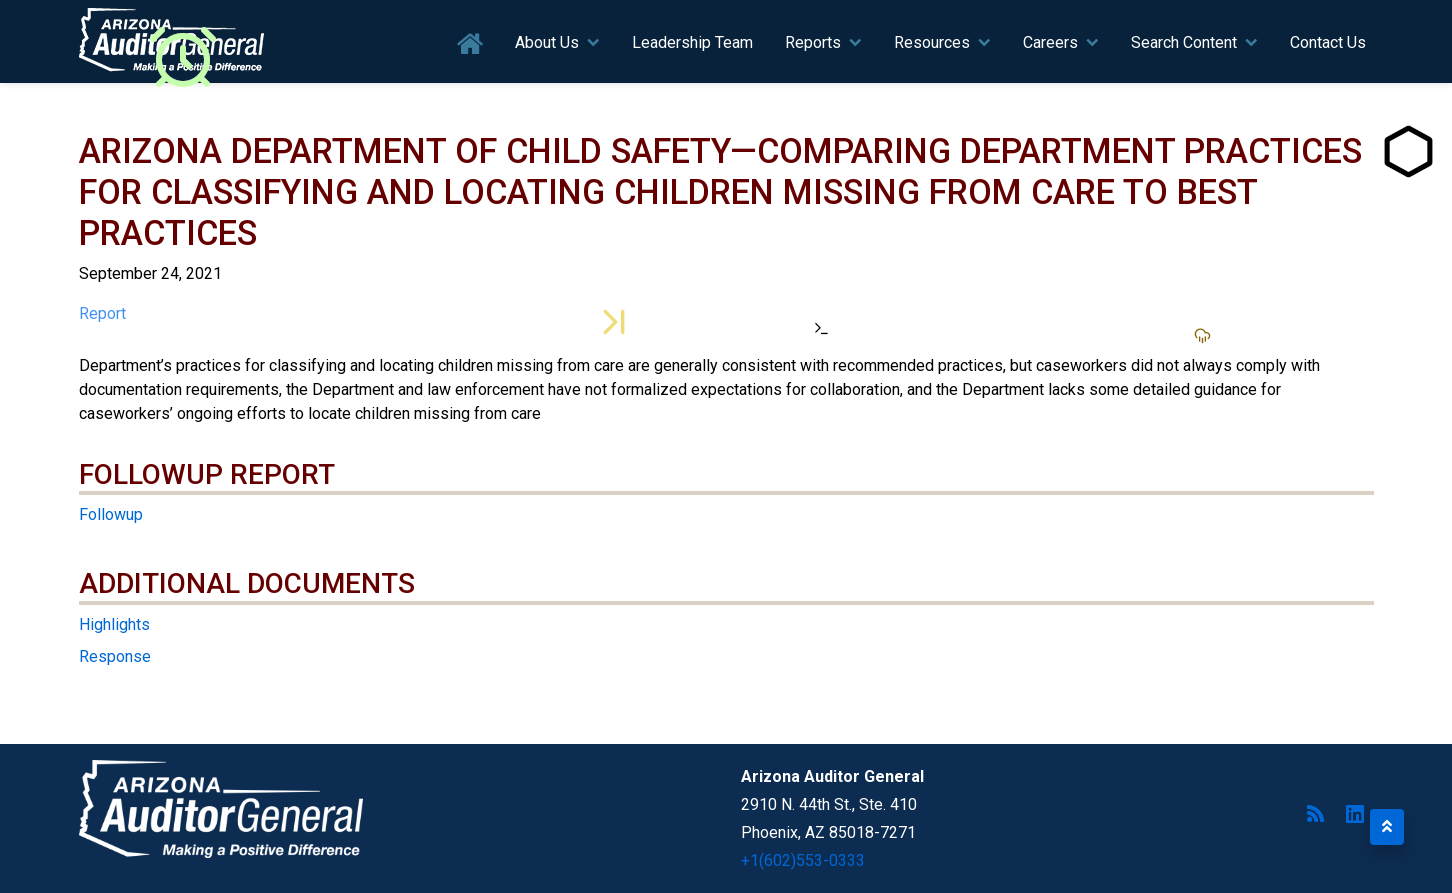 The height and width of the screenshot is (893, 1452). Describe the element at coordinates (821, 328) in the screenshot. I see `open command line terminal` at that location.